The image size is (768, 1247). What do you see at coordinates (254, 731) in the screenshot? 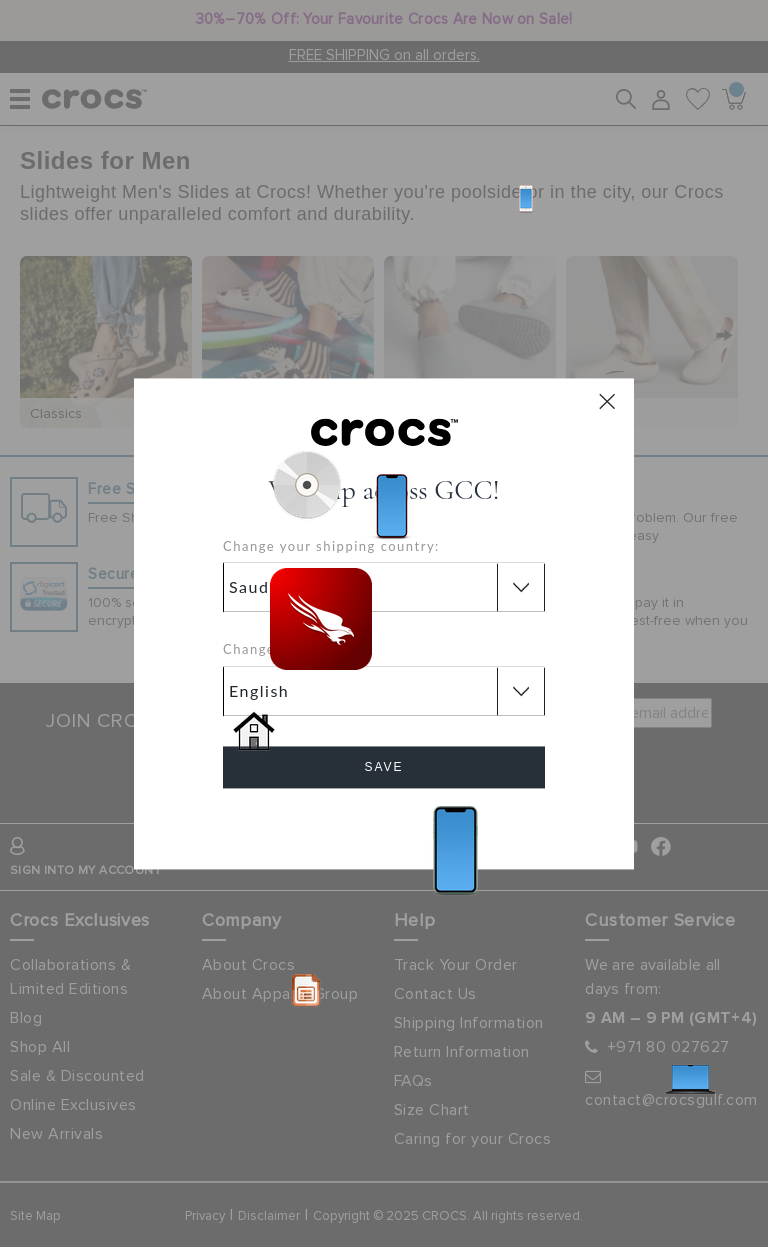
I see `navigate to your home folder` at bounding box center [254, 731].